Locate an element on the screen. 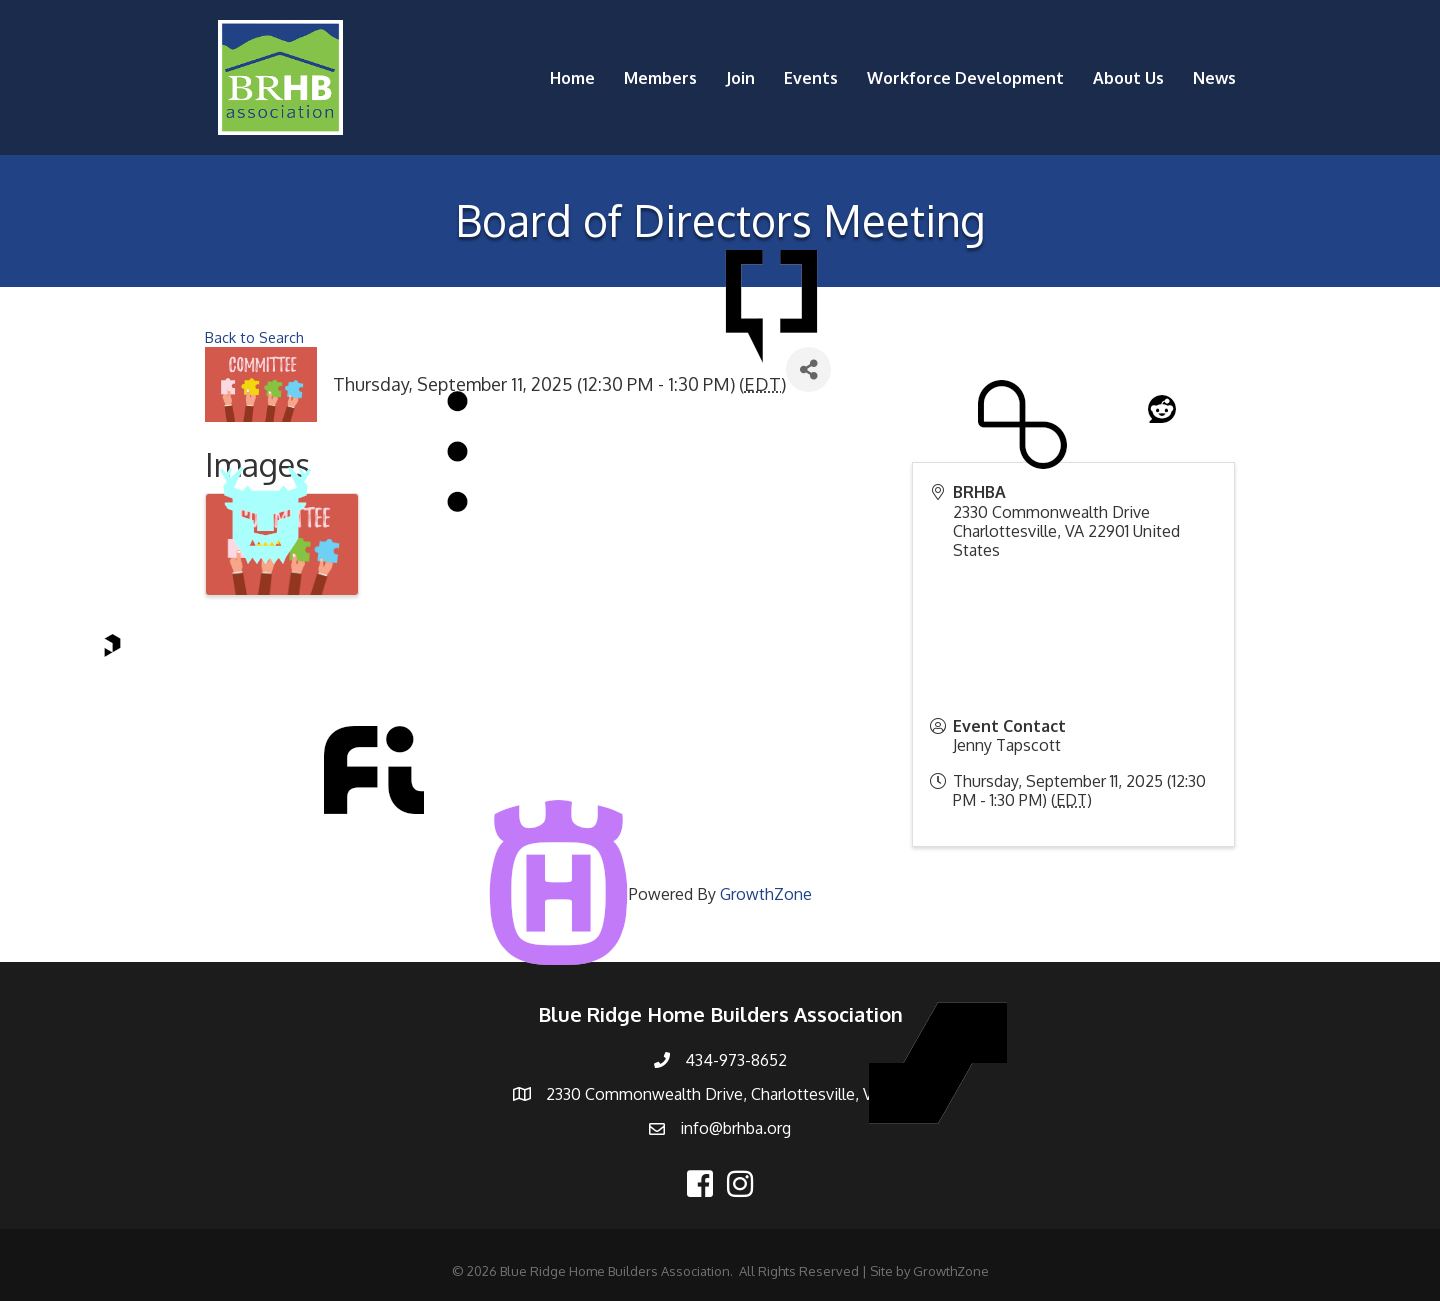 This screenshot has height=1301, width=1440. salt project logo is located at coordinates (938, 1063).